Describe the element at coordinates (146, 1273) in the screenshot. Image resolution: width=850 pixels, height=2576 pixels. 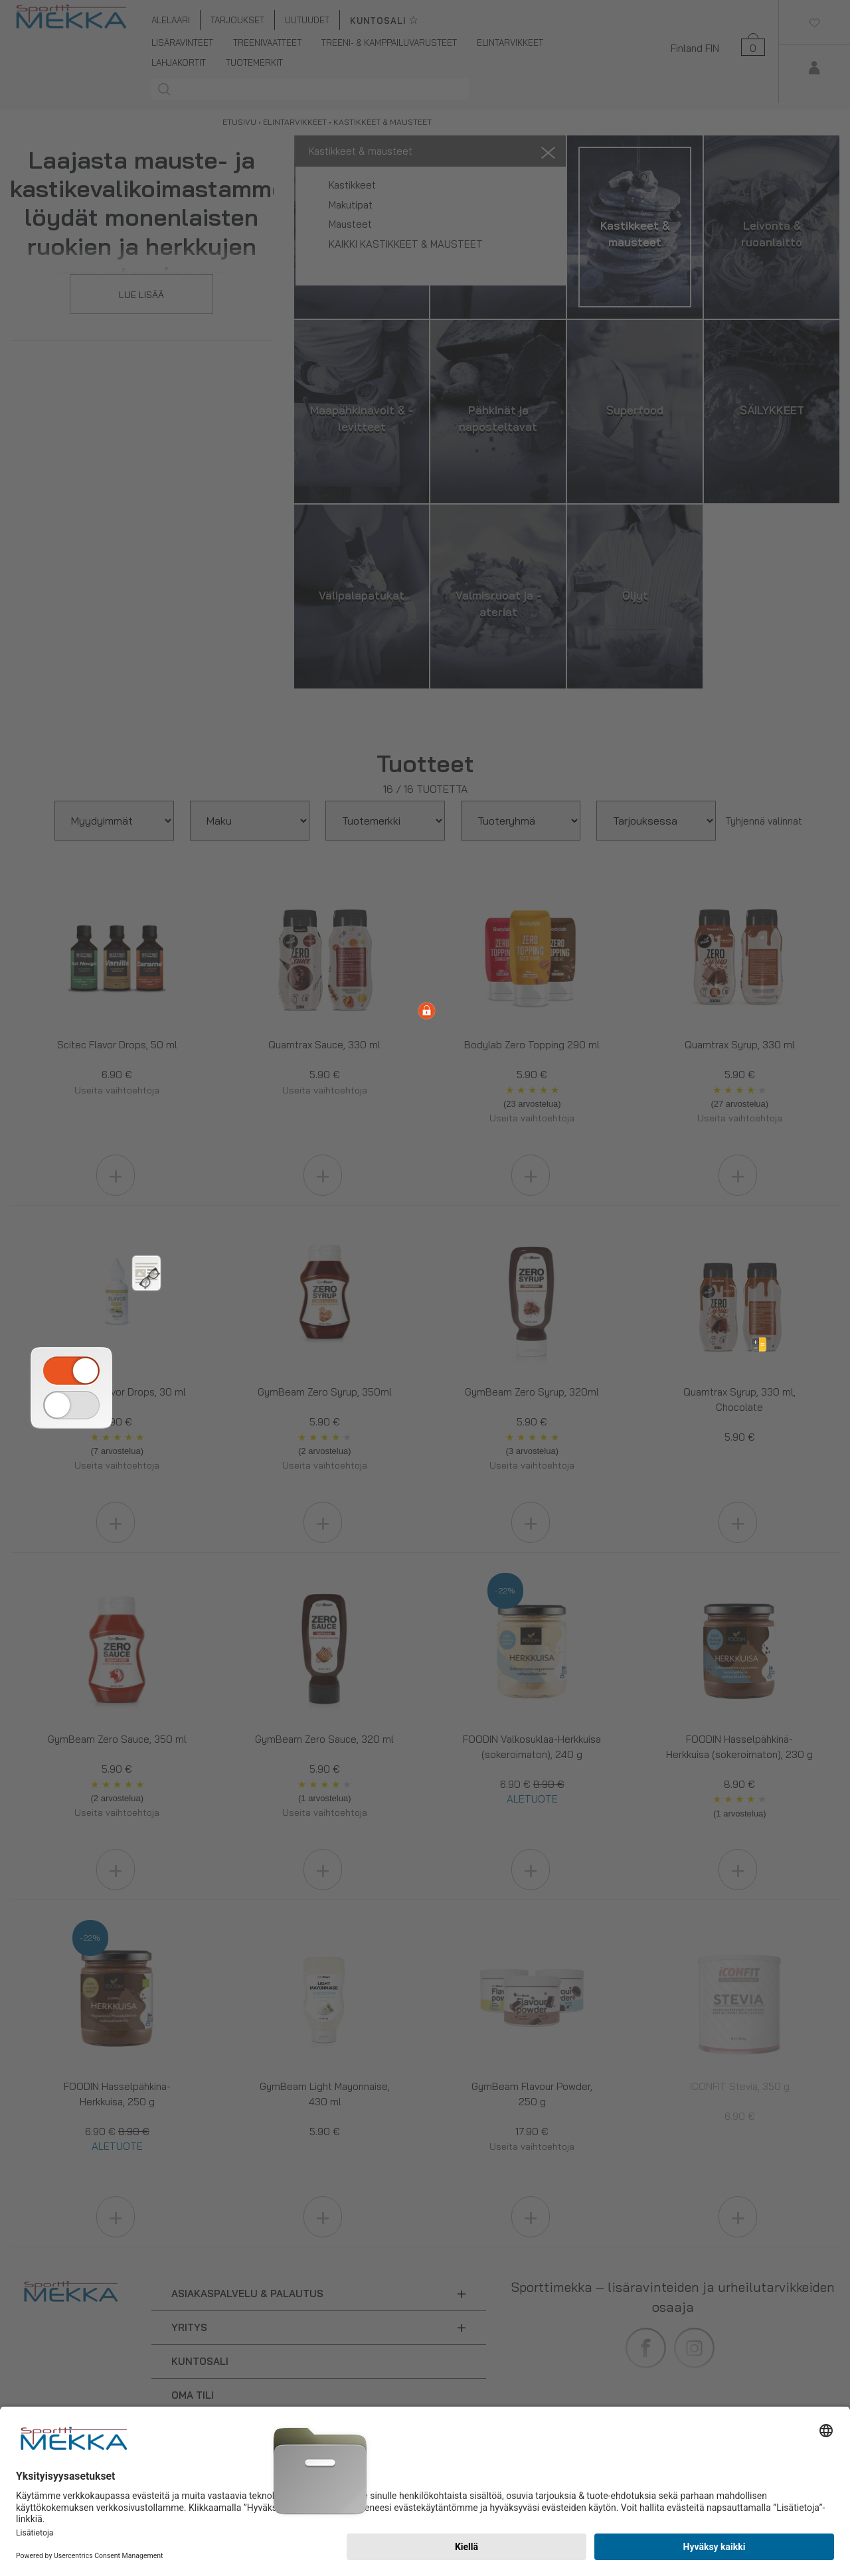
I see `open the documents app` at that location.